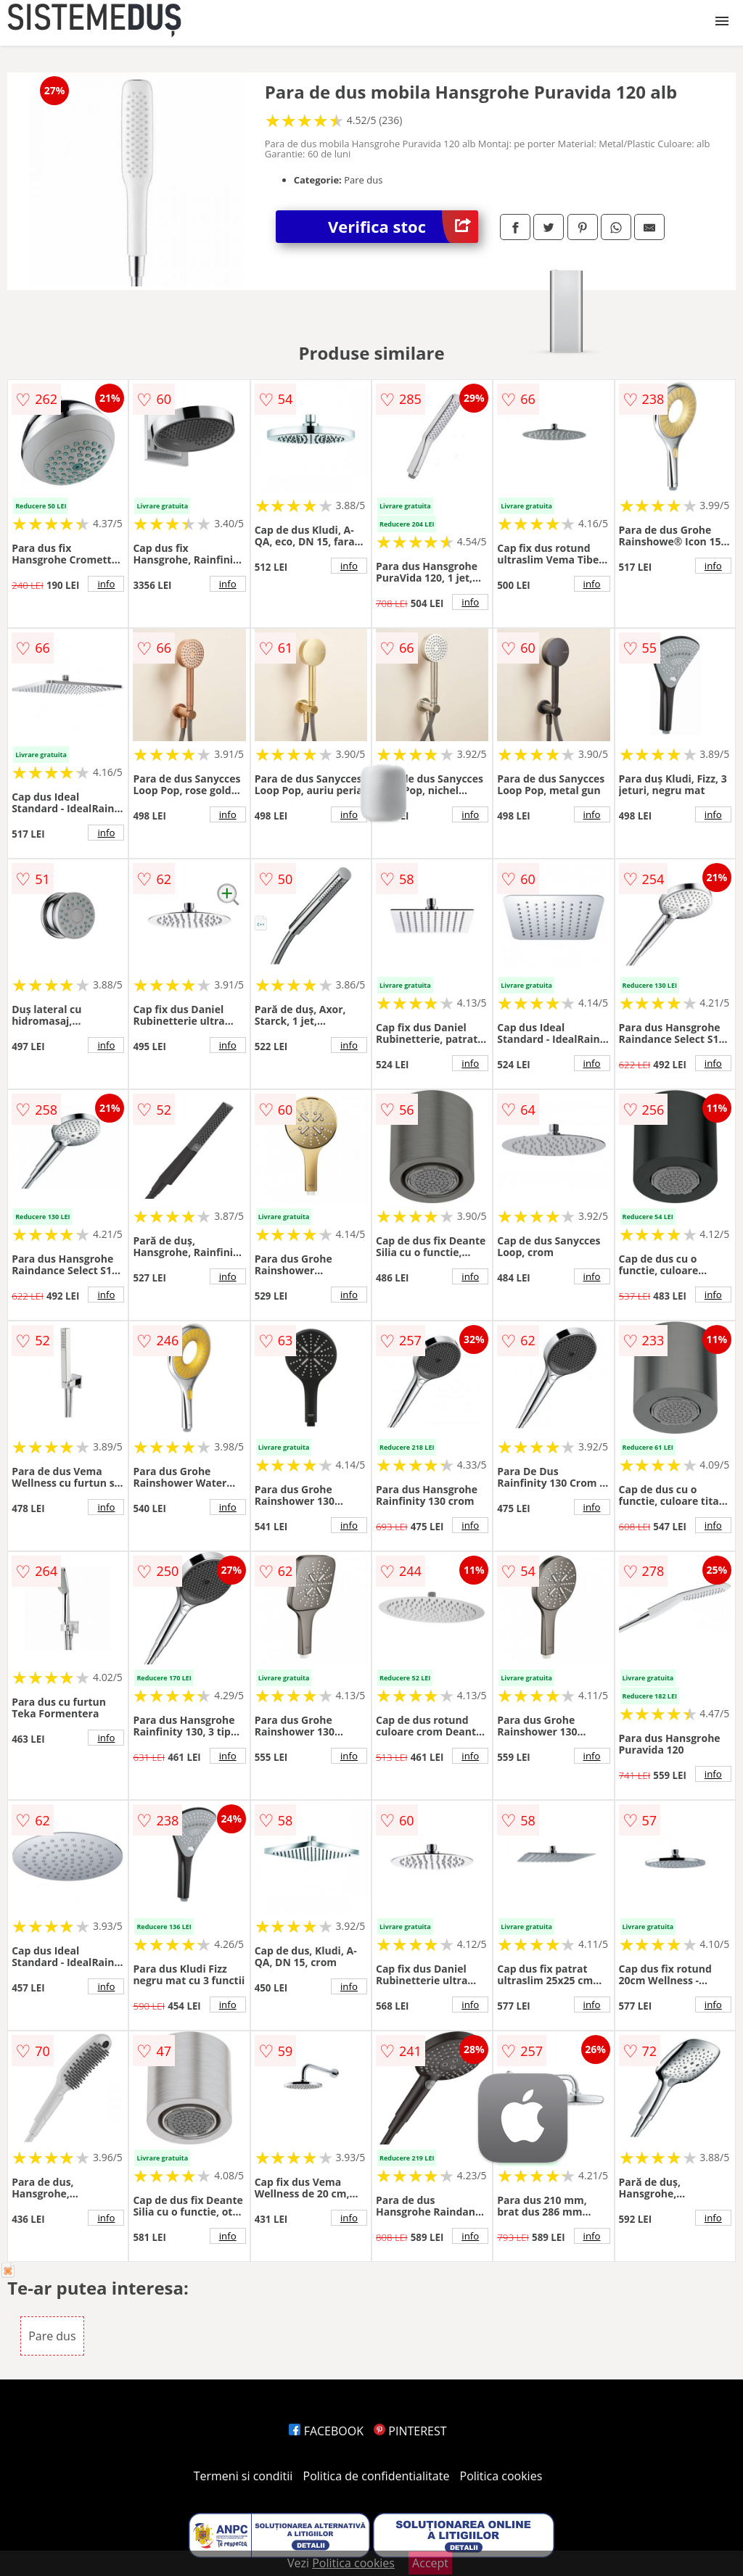  What do you see at coordinates (260, 922) in the screenshot?
I see `a C++ source code file` at bounding box center [260, 922].